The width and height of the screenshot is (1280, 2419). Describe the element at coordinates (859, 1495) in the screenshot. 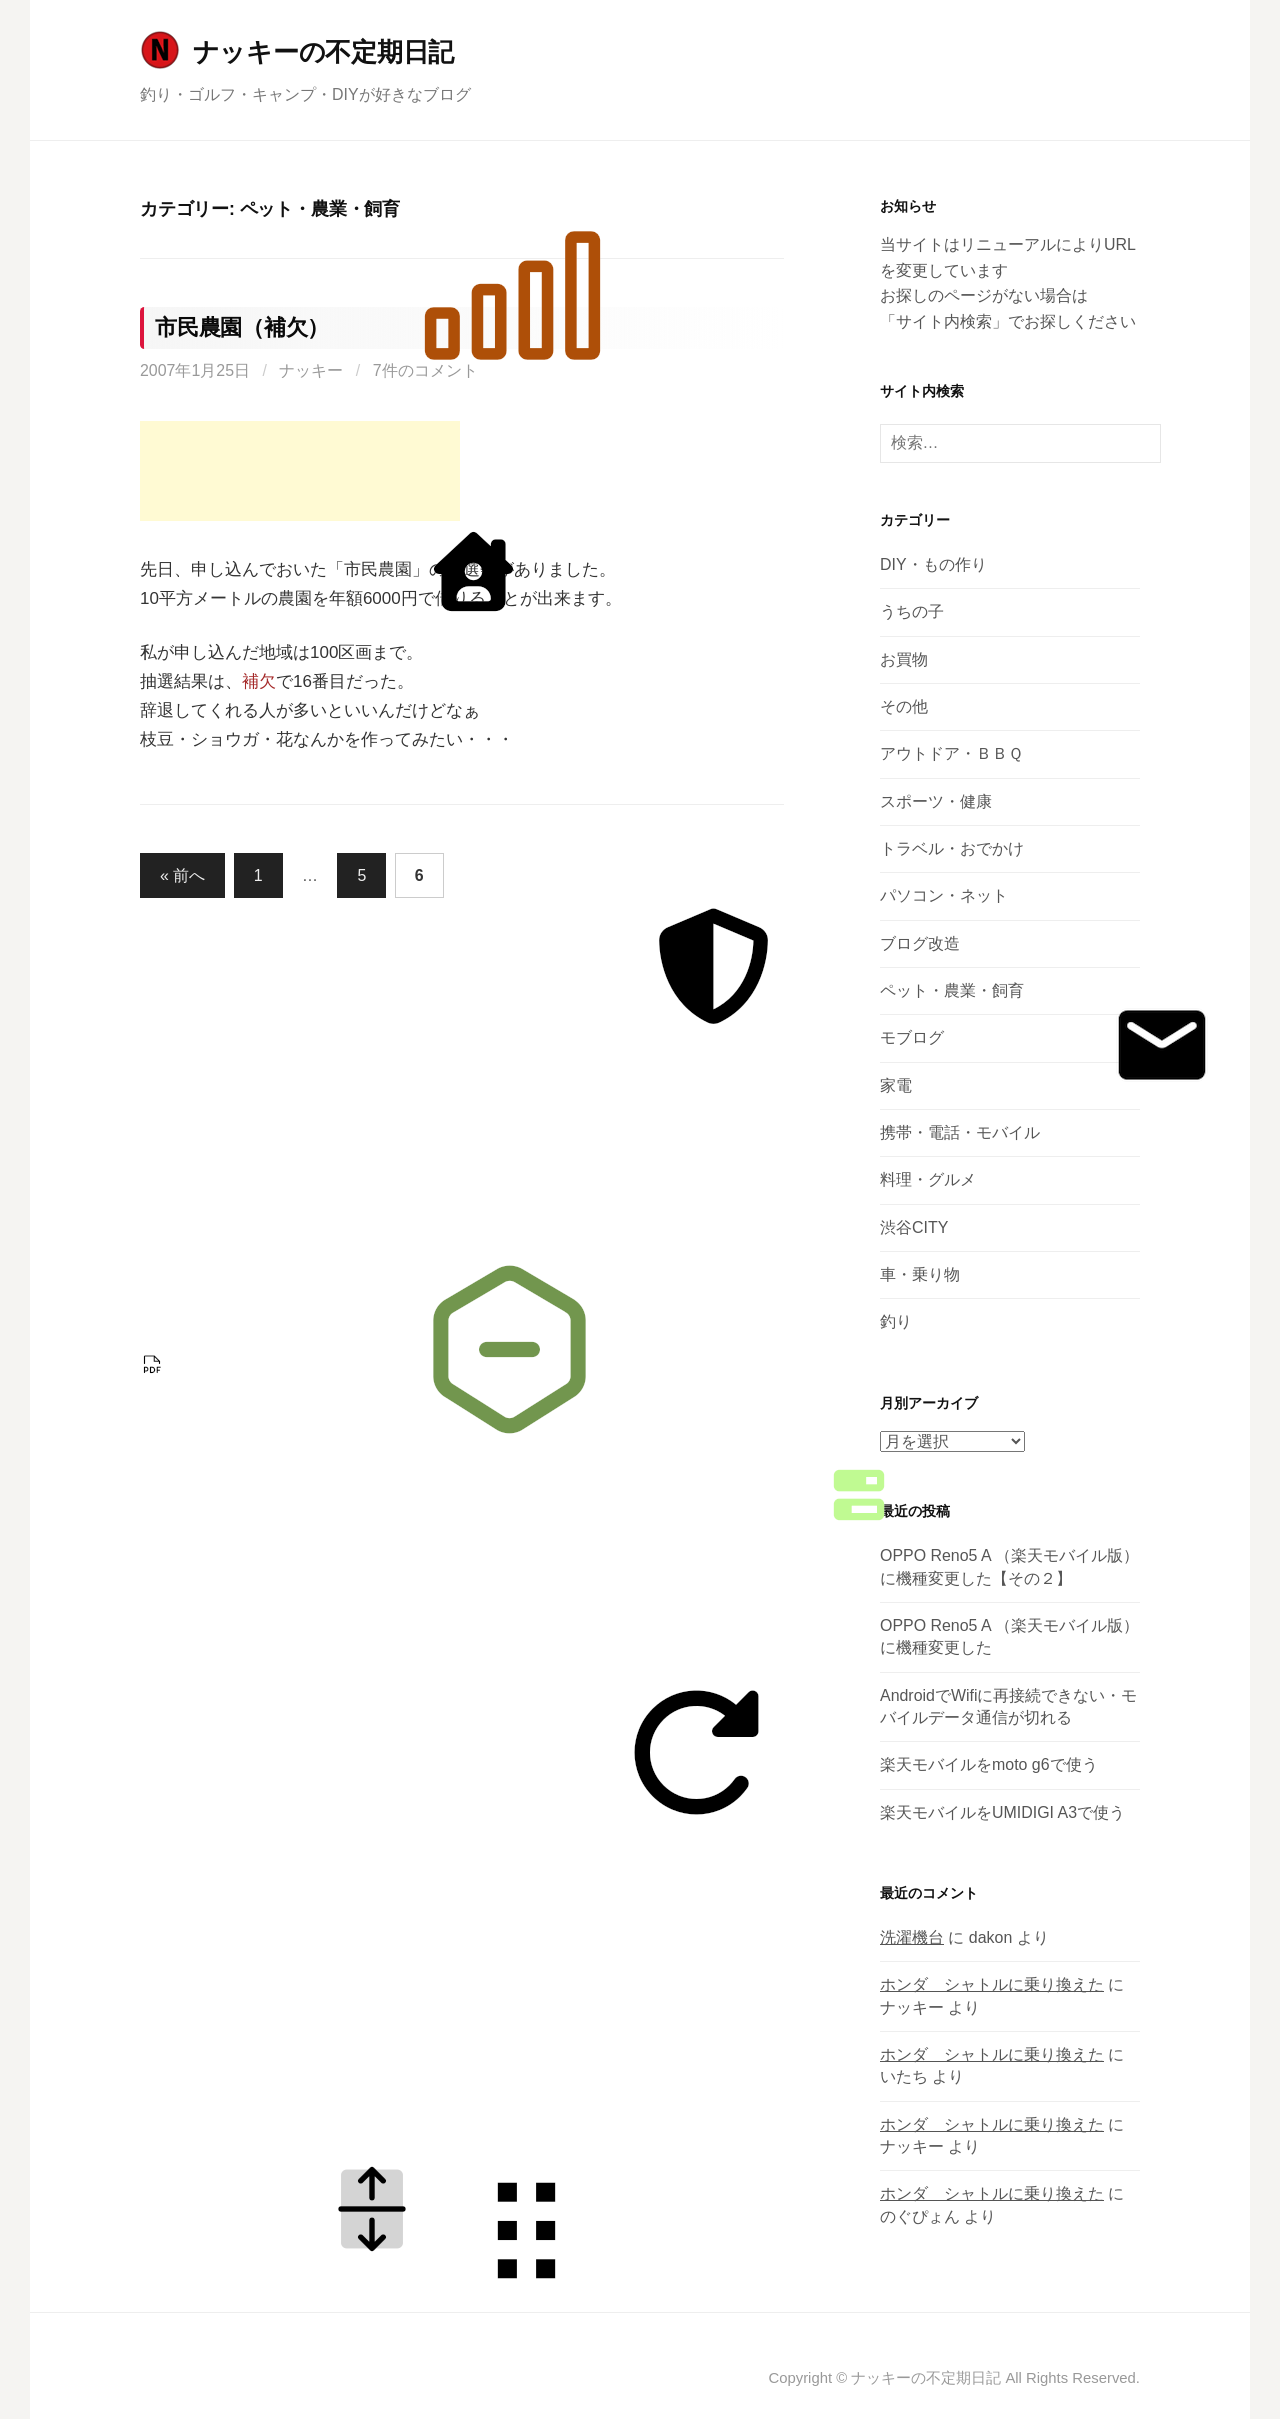

I see `view task or download progress` at that location.